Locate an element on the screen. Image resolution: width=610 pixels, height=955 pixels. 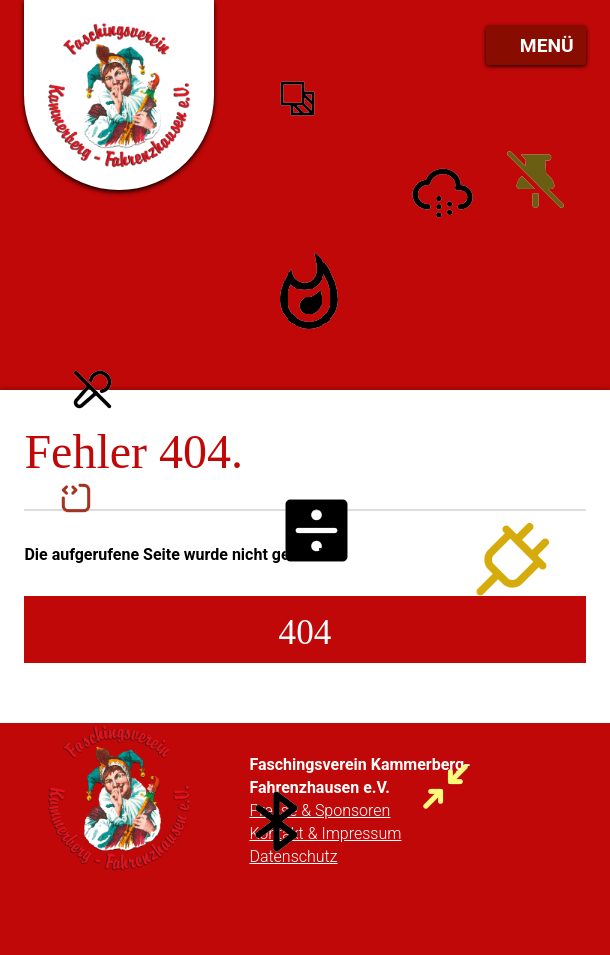
minimize or reduce window size is located at coordinates (445, 786).